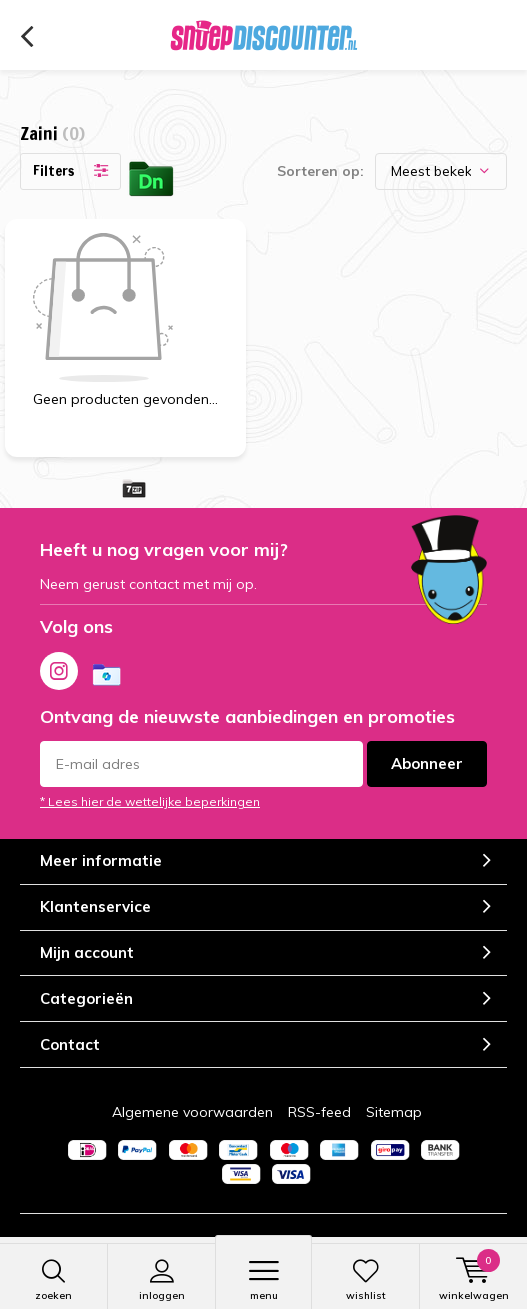  Describe the element at coordinates (106, 675) in the screenshot. I see `open folder containing Microsoft Copilot files` at that location.